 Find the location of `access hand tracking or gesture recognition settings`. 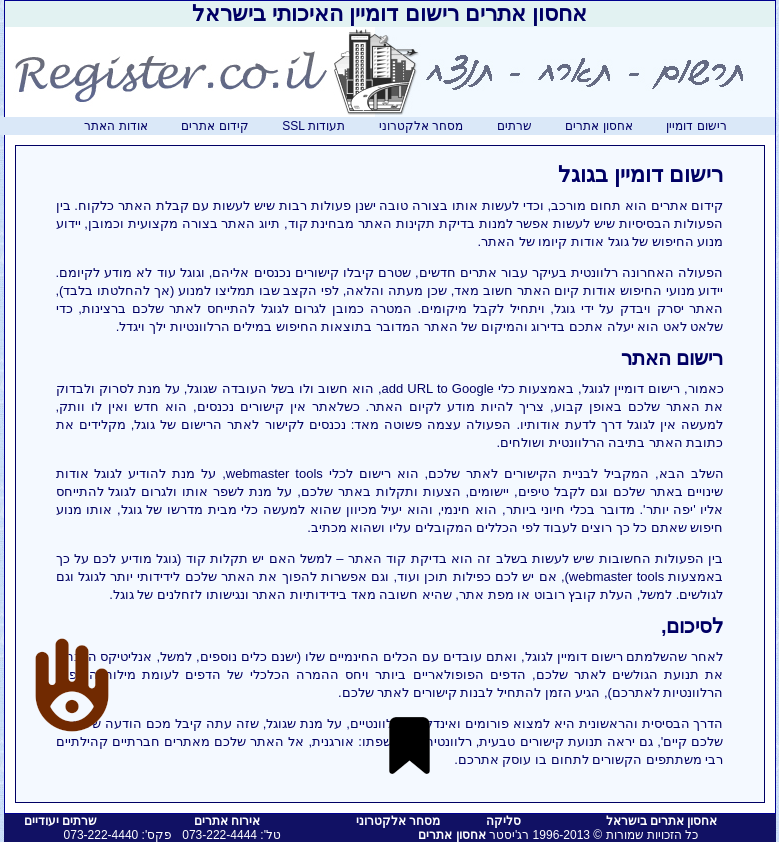

access hand tracking or gesture recognition settings is located at coordinates (72, 685).